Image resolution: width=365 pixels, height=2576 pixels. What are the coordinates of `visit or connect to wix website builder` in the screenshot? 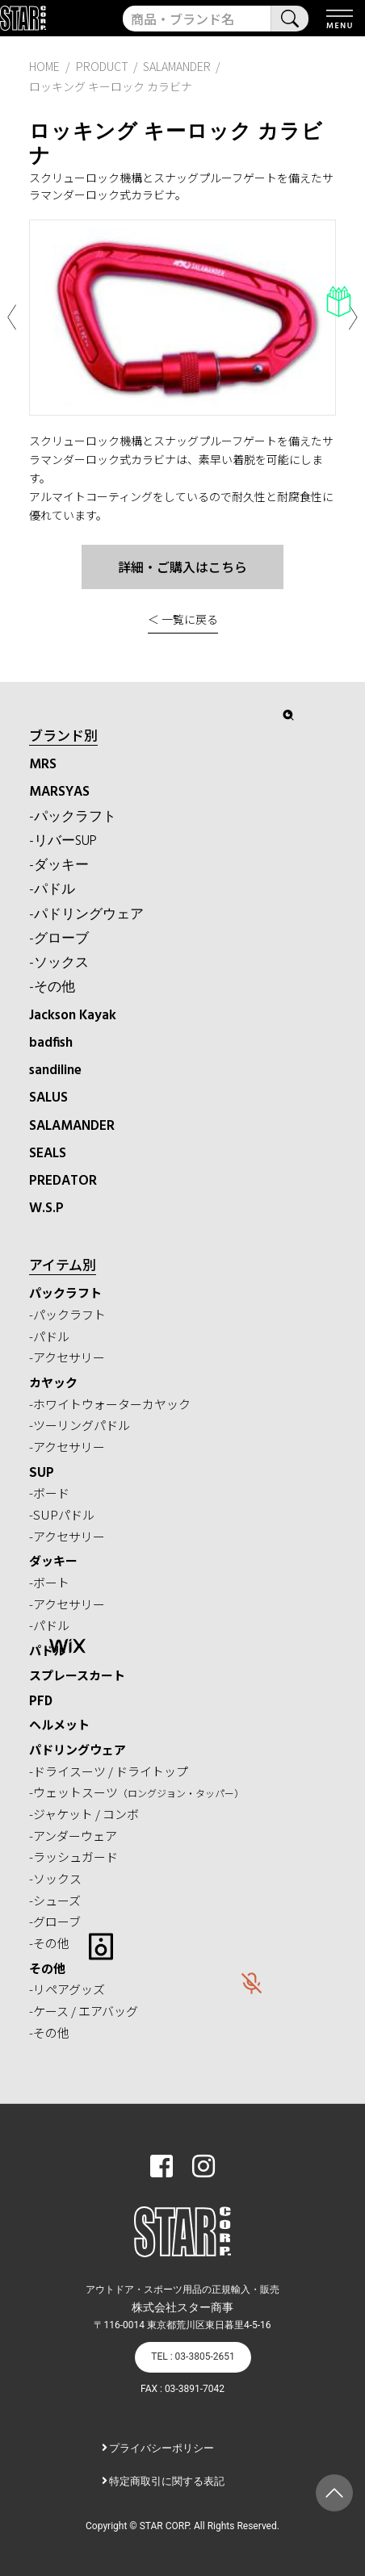 It's located at (67, 1646).